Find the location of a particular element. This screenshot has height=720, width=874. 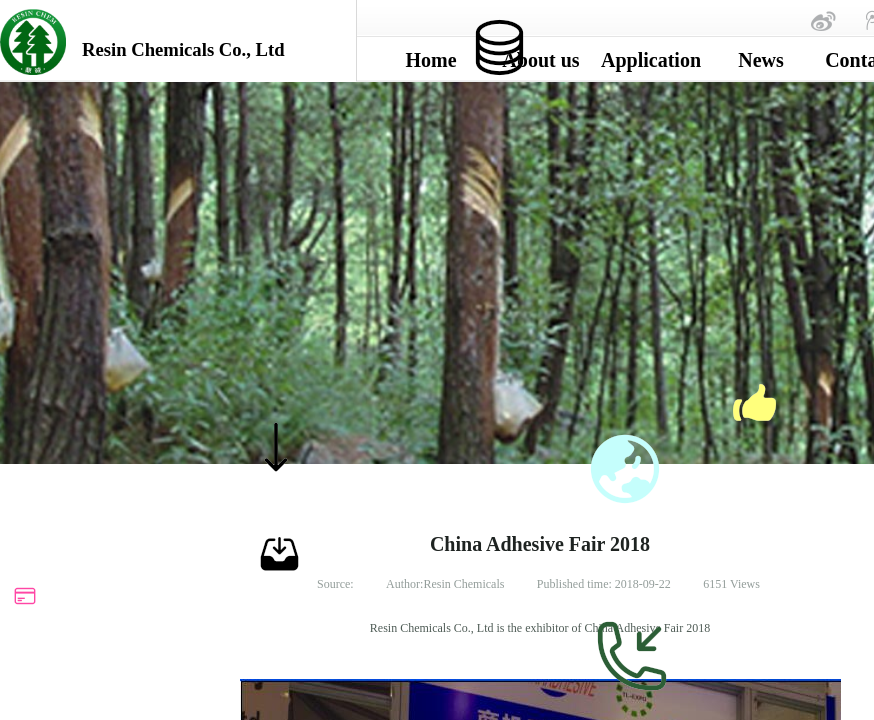

manage payment methods is located at coordinates (25, 596).